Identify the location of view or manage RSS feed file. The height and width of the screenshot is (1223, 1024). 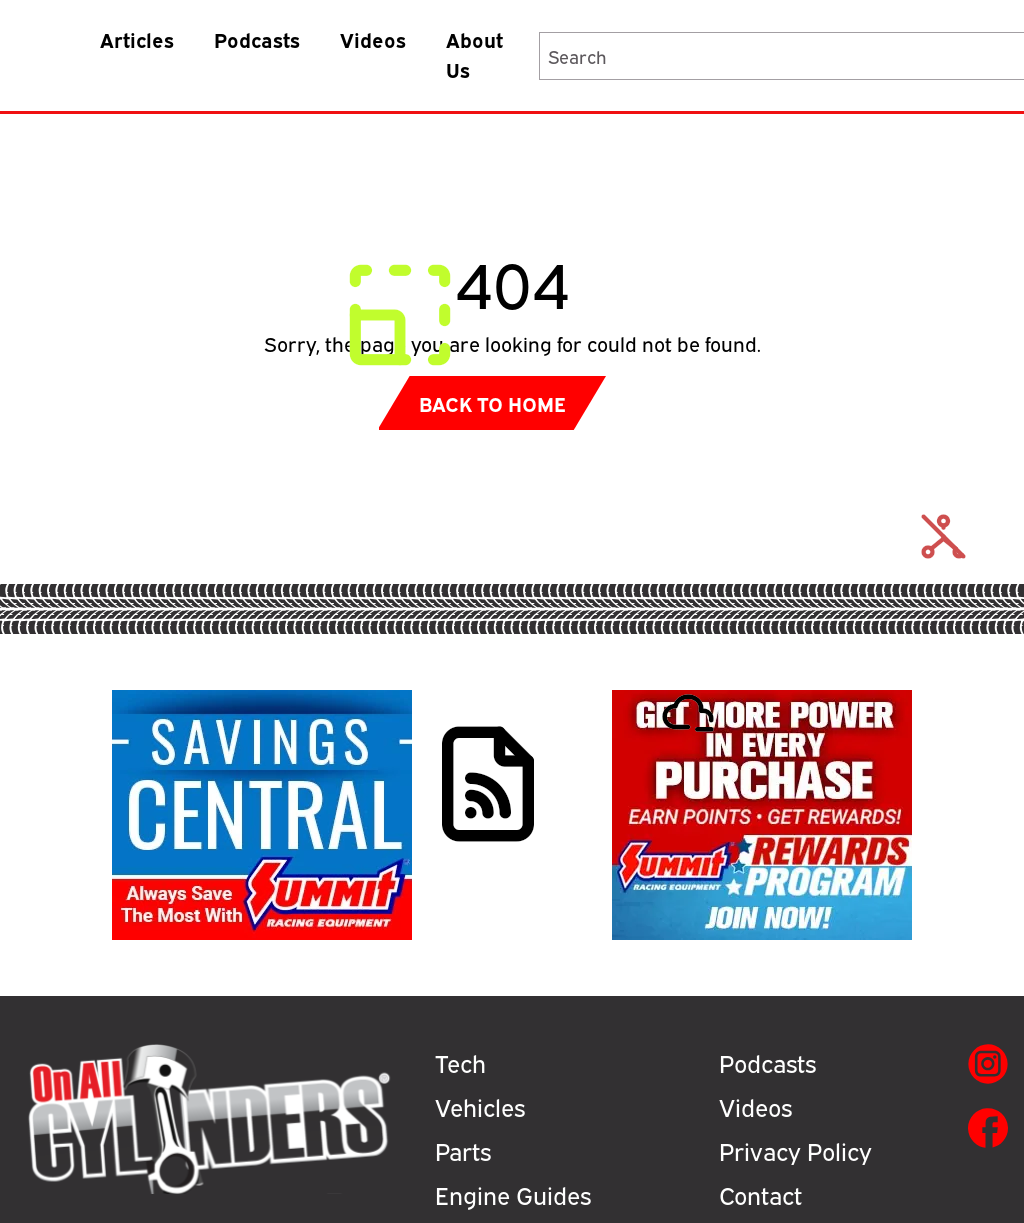
(488, 784).